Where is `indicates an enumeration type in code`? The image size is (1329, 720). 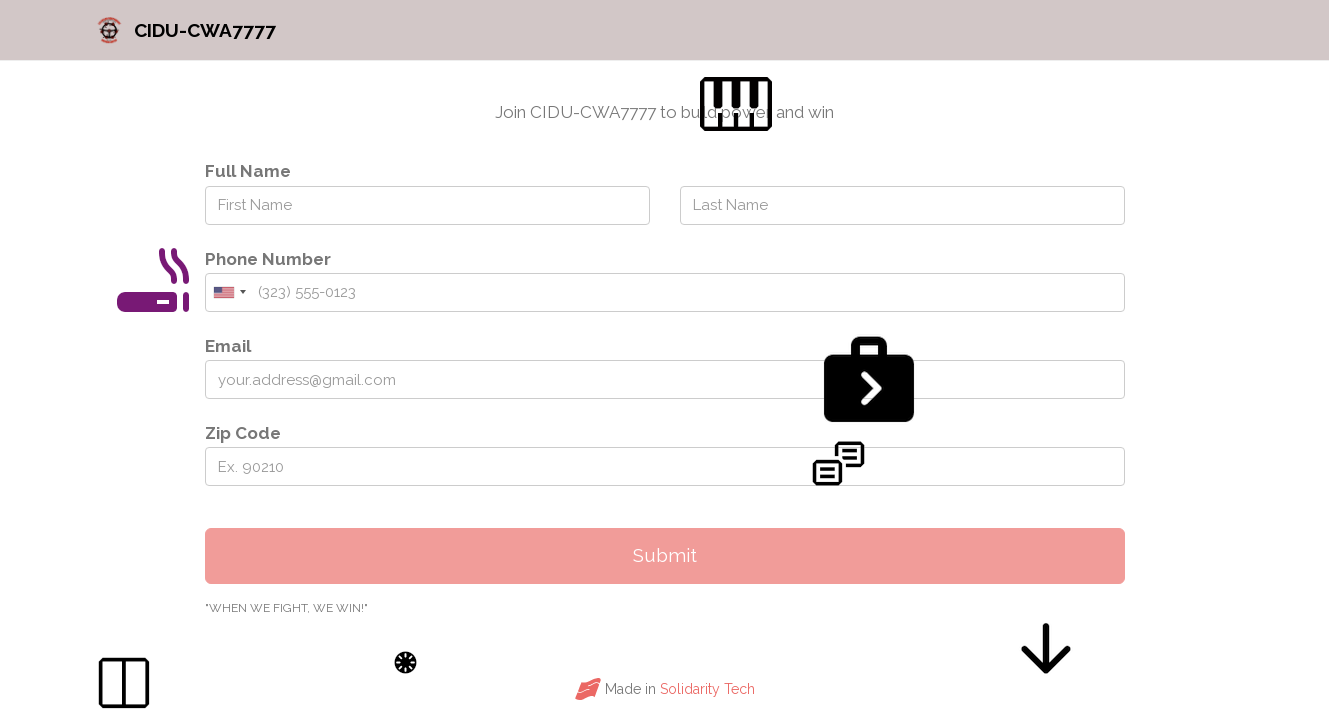
indicates an enumeration type in code is located at coordinates (838, 463).